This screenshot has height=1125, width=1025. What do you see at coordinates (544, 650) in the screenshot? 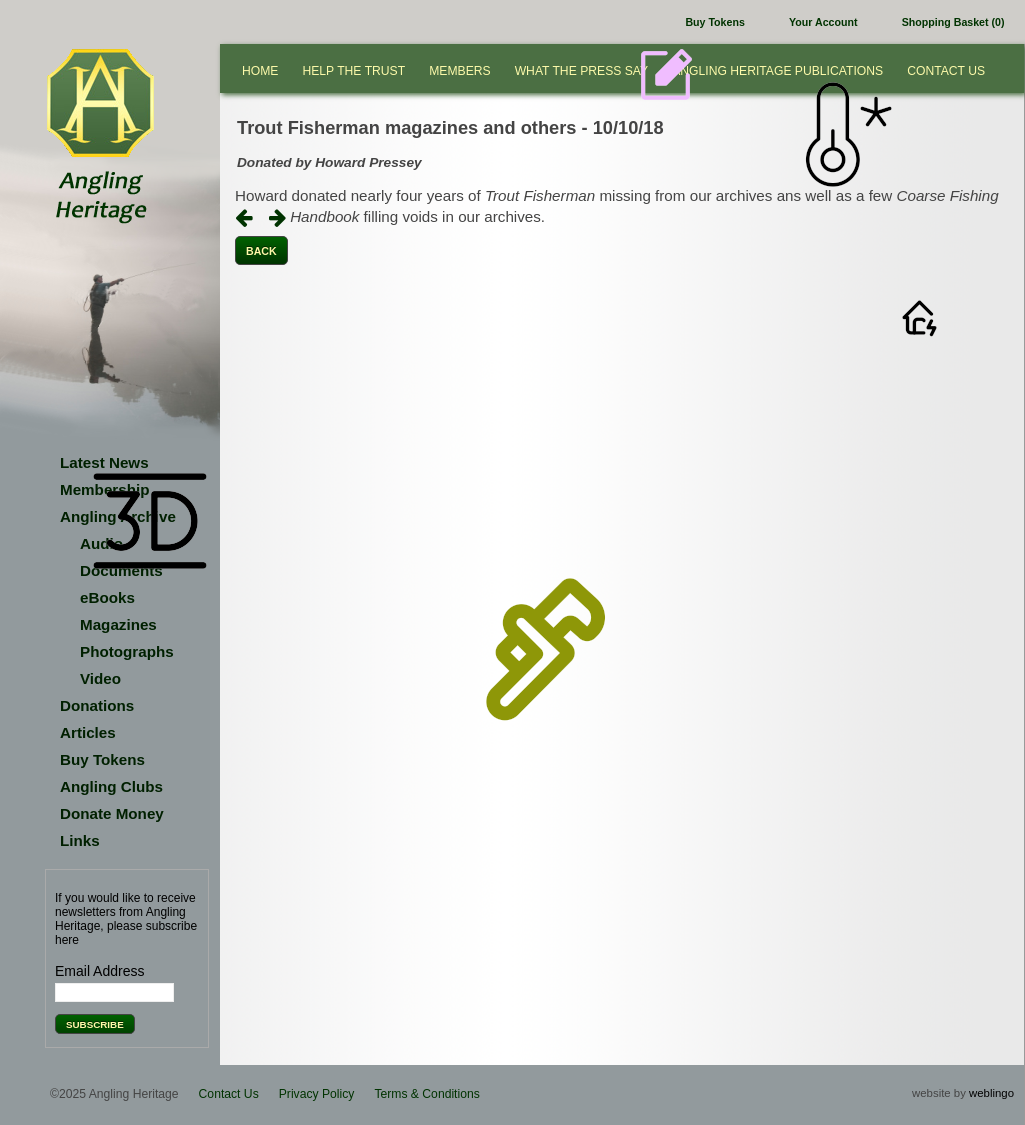
I see `access tools or settings` at bounding box center [544, 650].